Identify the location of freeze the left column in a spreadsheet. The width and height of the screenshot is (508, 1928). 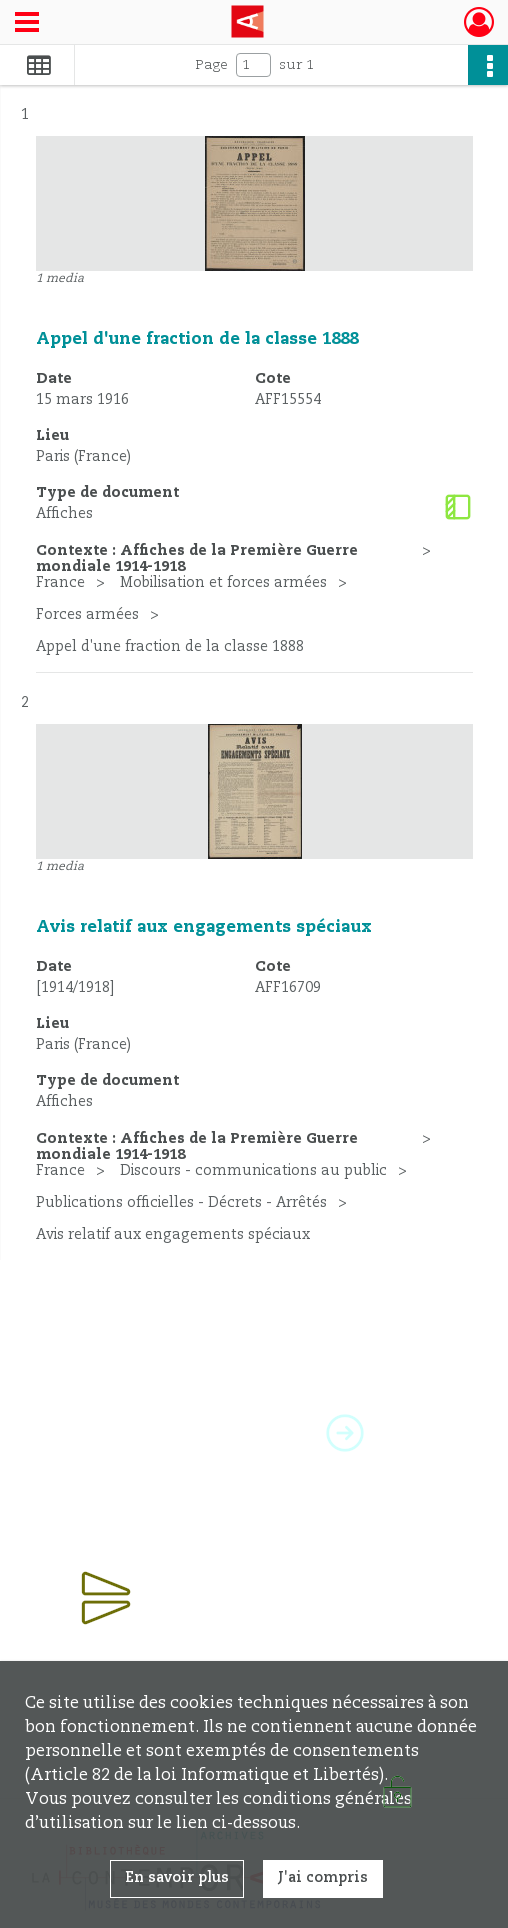
(458, 507).